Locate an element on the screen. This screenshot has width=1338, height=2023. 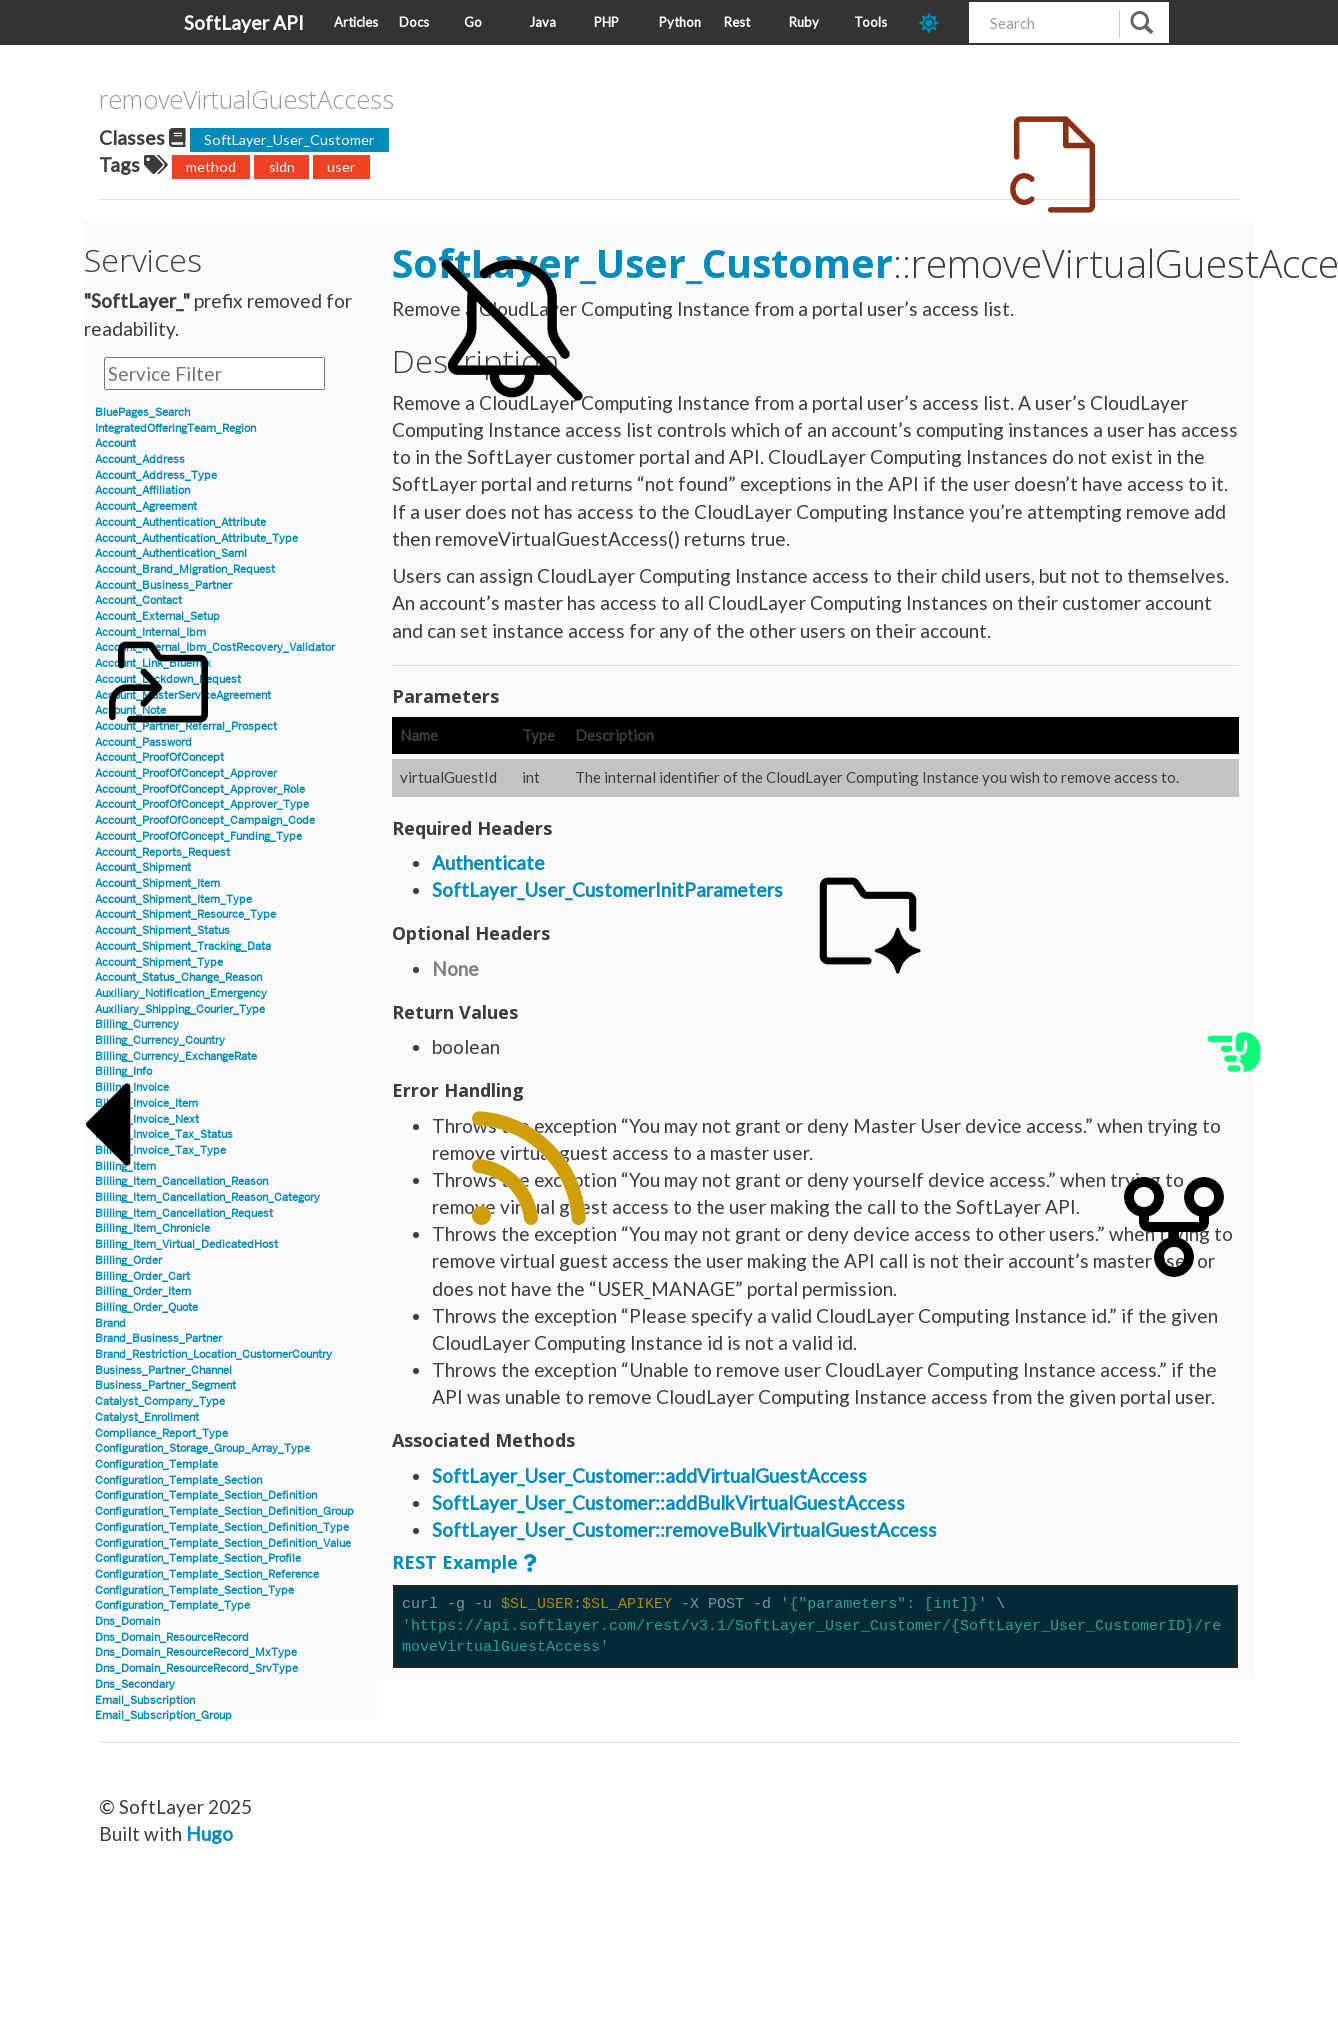
go back to the previous screen is located at coordinates (1234, 1052).